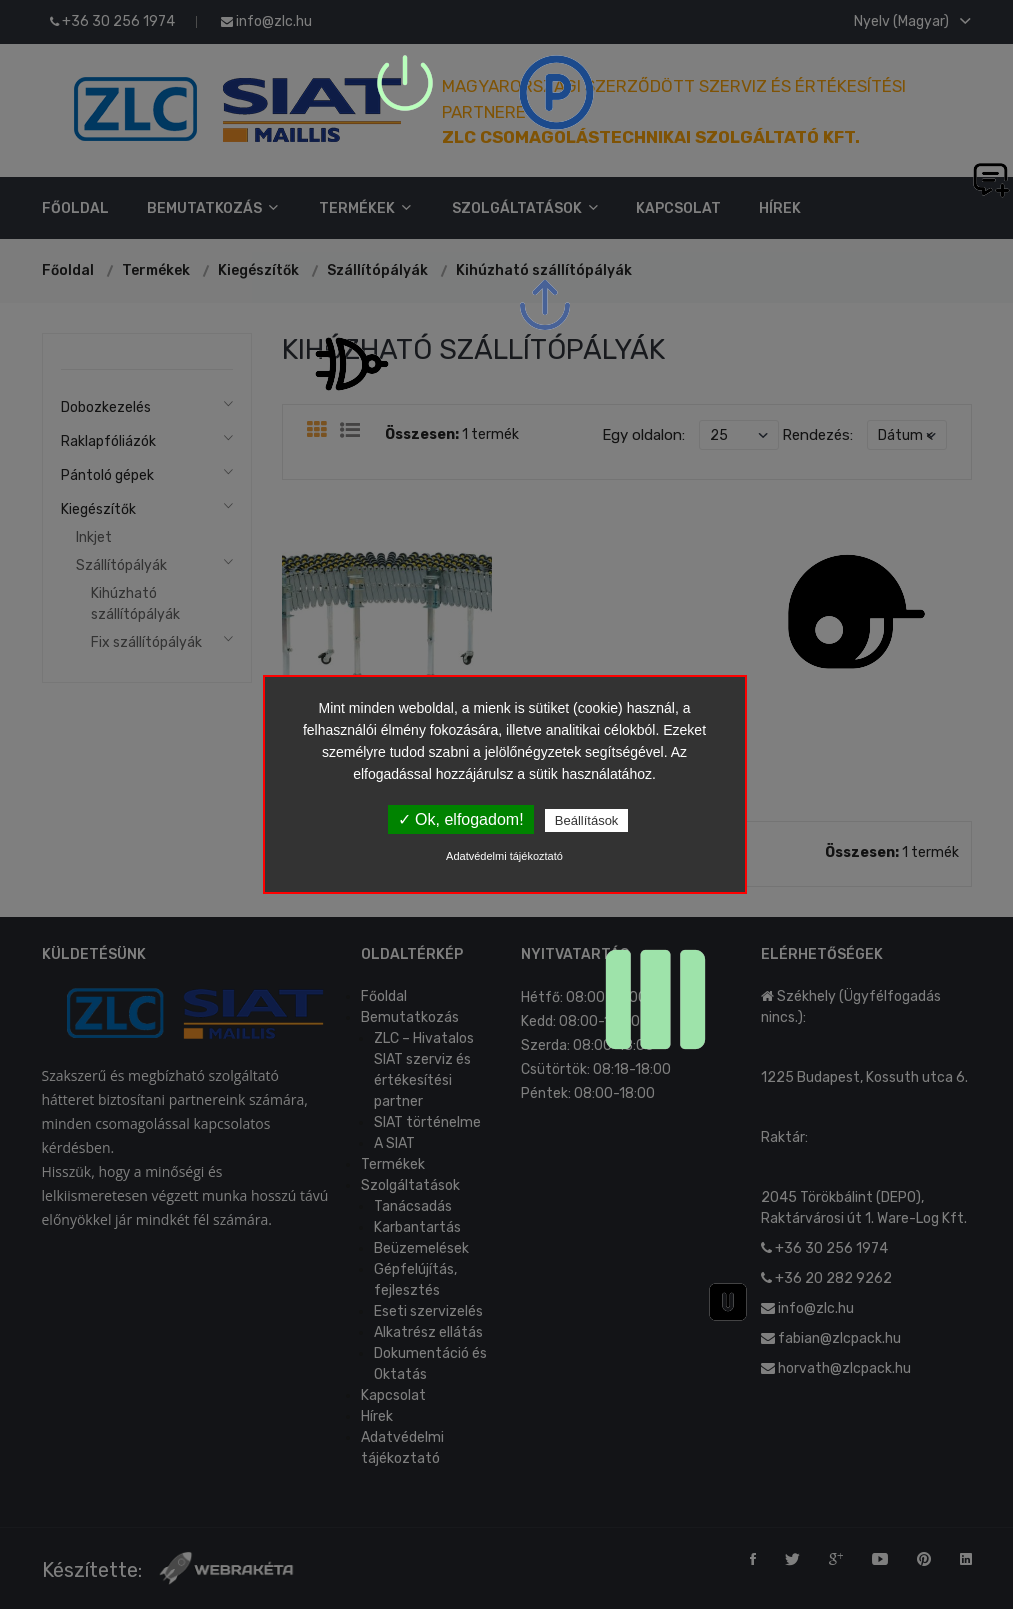 The image size is (1013, 1609). Describe the element at coordinates (655, 999) in the screenshot. I see `switch to three-column layout` at that location.